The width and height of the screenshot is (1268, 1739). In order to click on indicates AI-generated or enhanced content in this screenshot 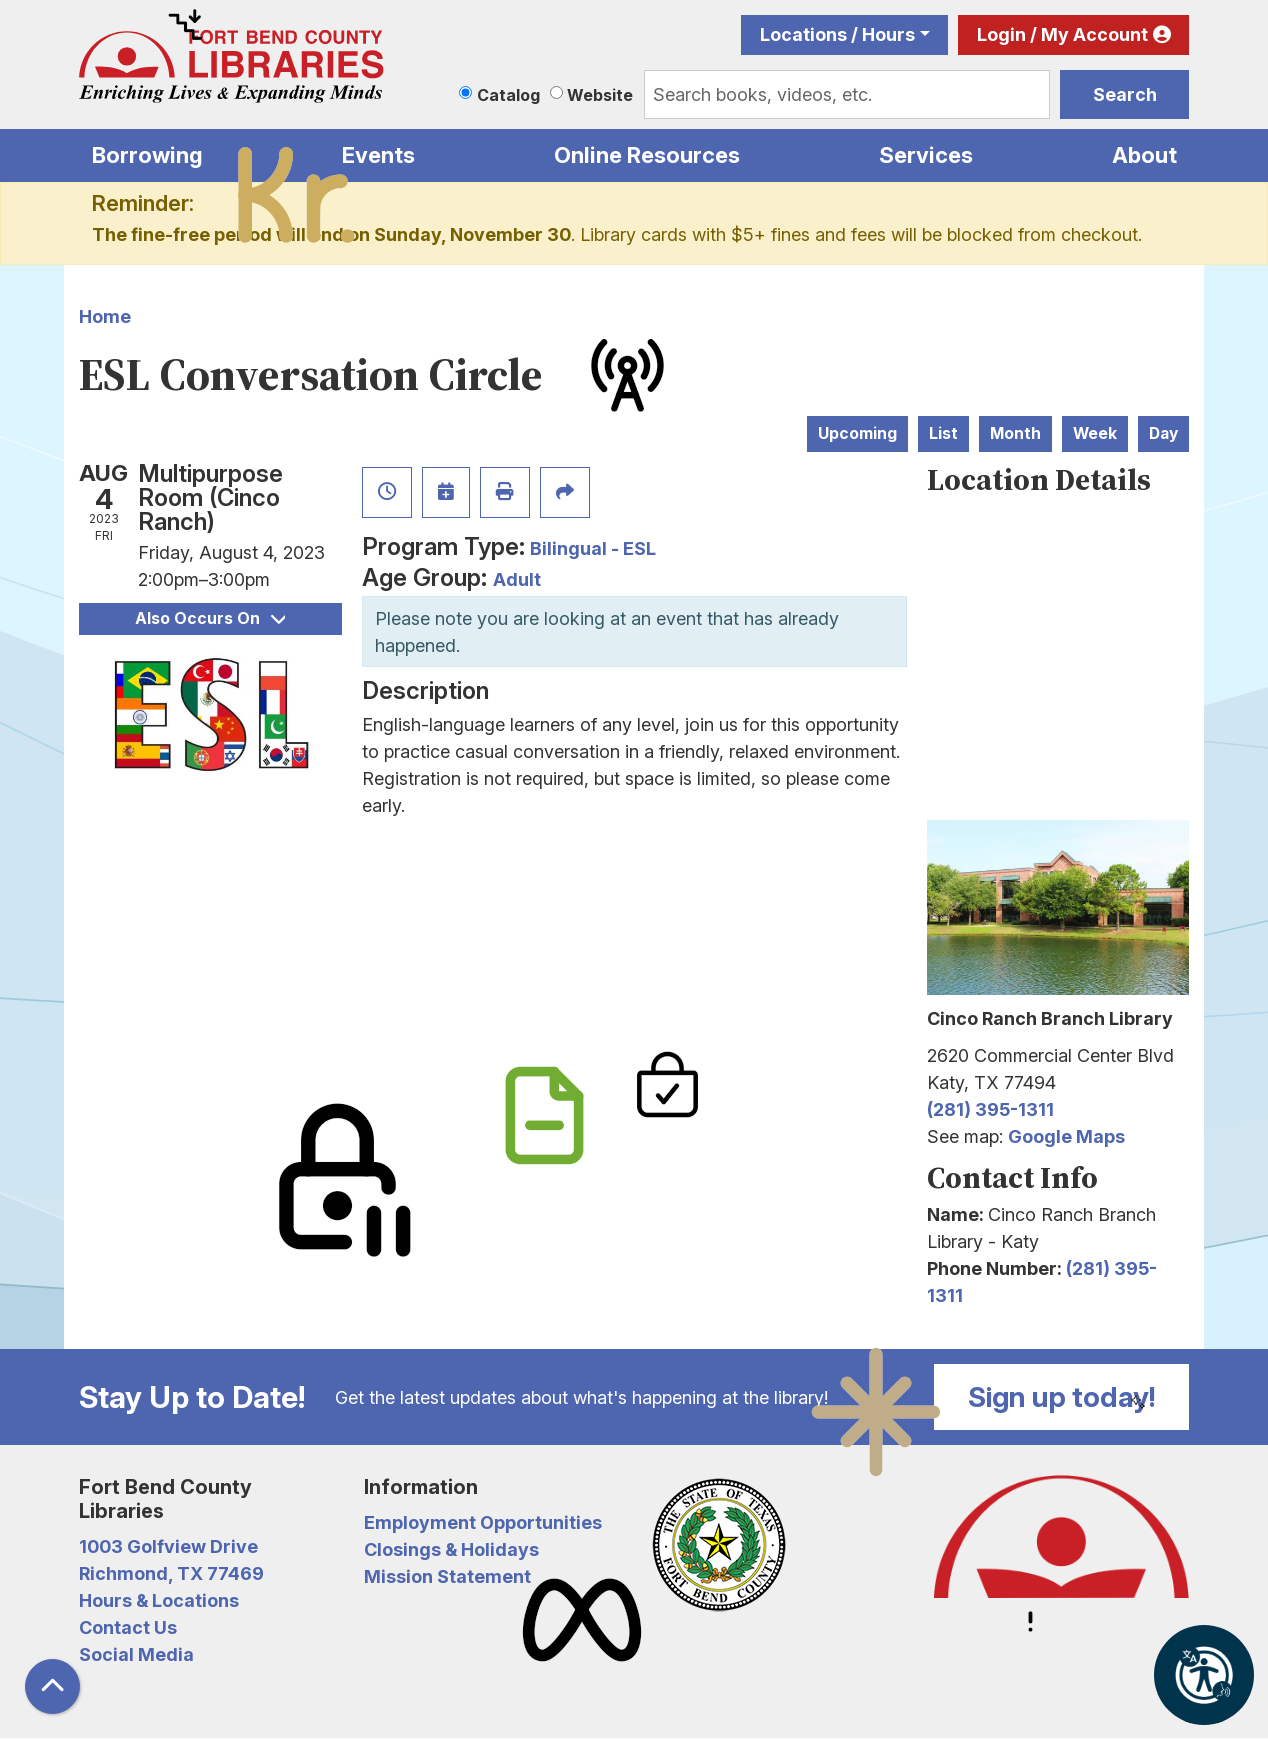, I will do `click(1138, 1402)`.